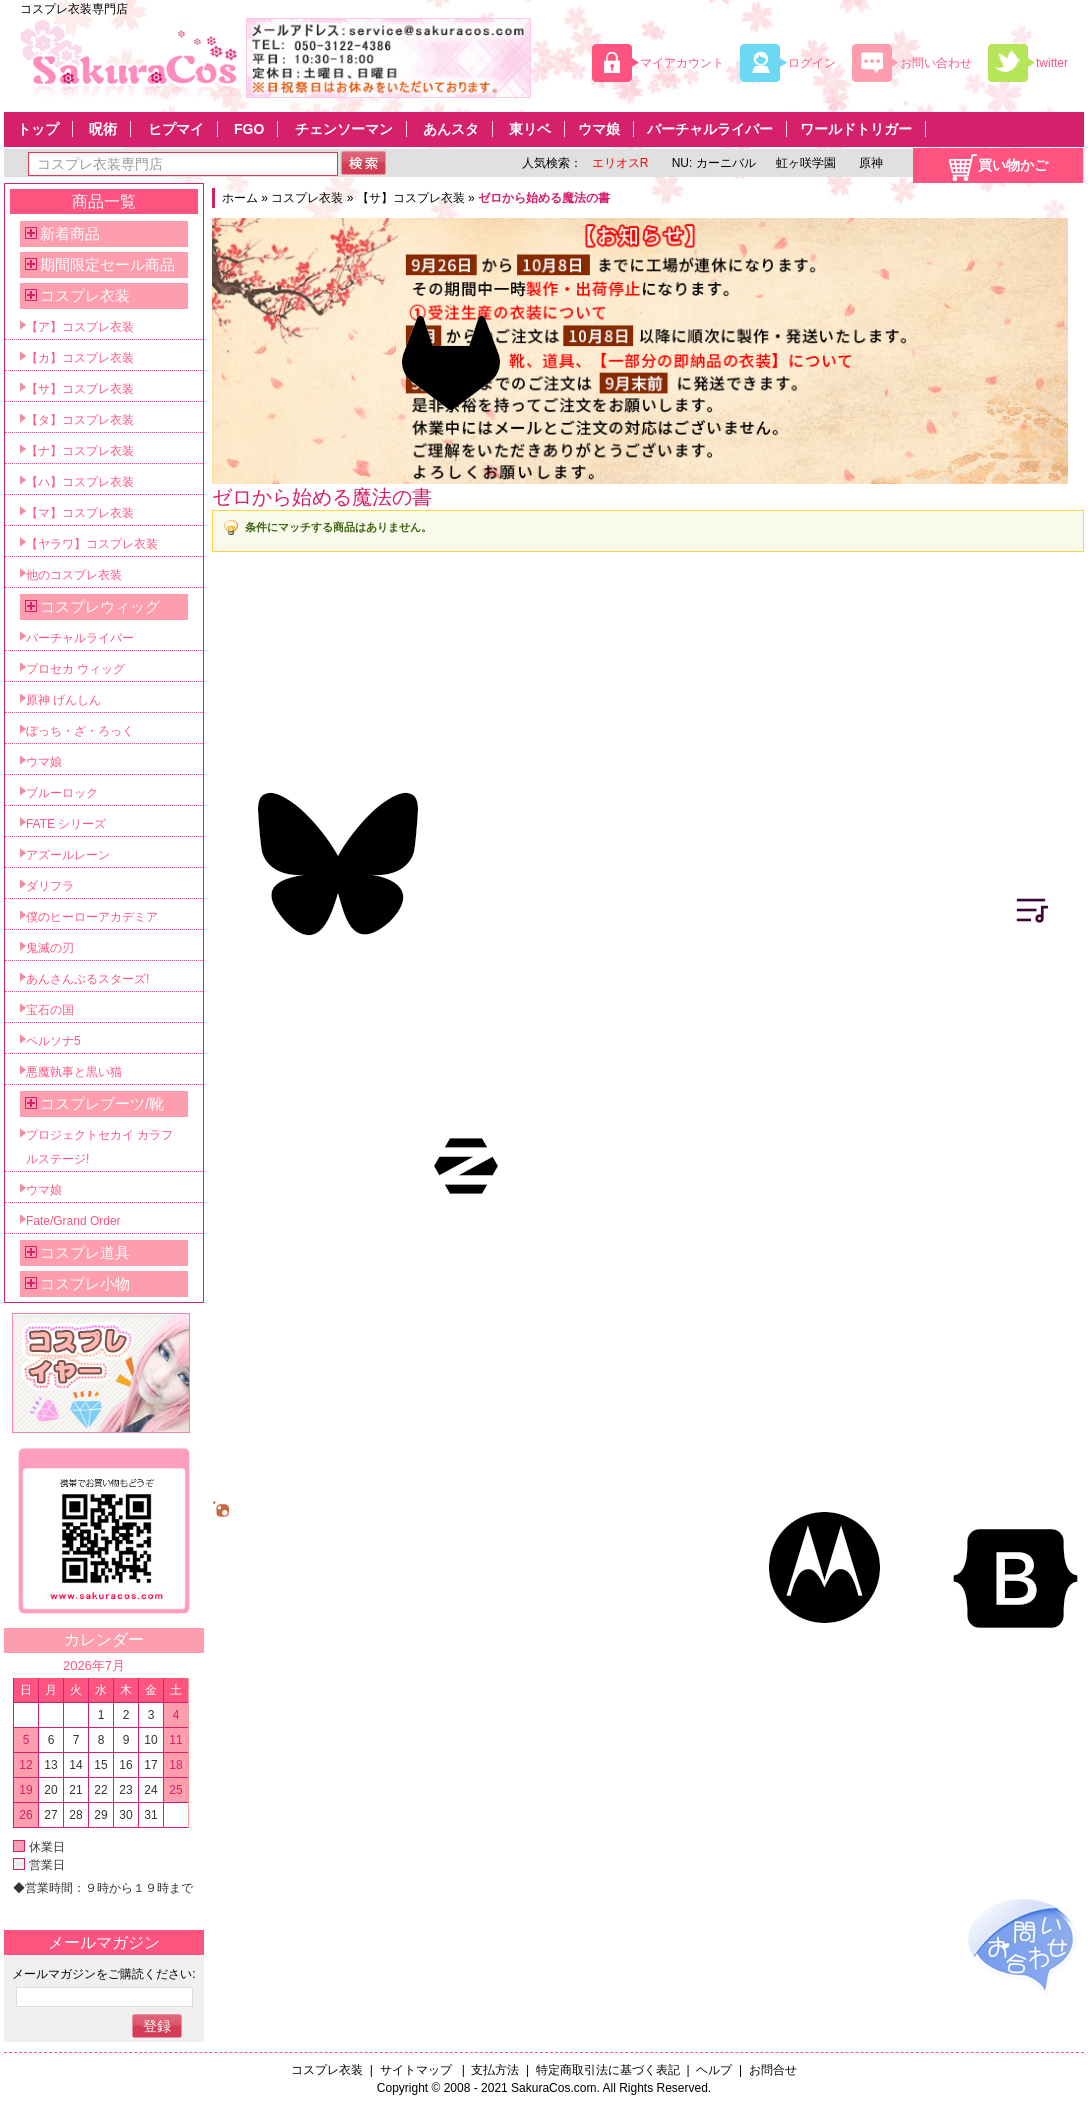  Describe the element at coordinates (824, 1567) in the screenshot. I see `Motorola brand logo` at that location.